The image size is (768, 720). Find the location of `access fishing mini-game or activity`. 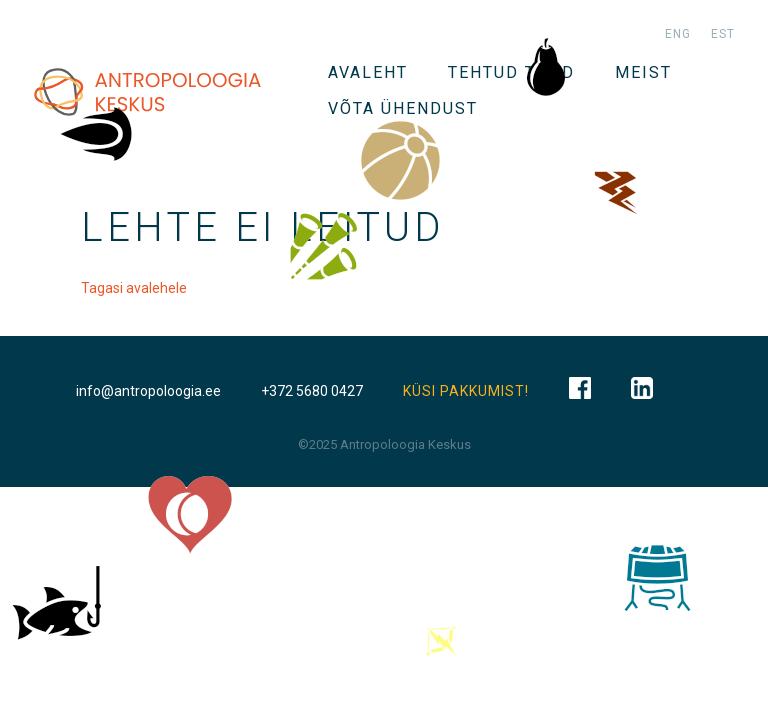

access fishing mini-game or activity is located at coordinates (58, 608).